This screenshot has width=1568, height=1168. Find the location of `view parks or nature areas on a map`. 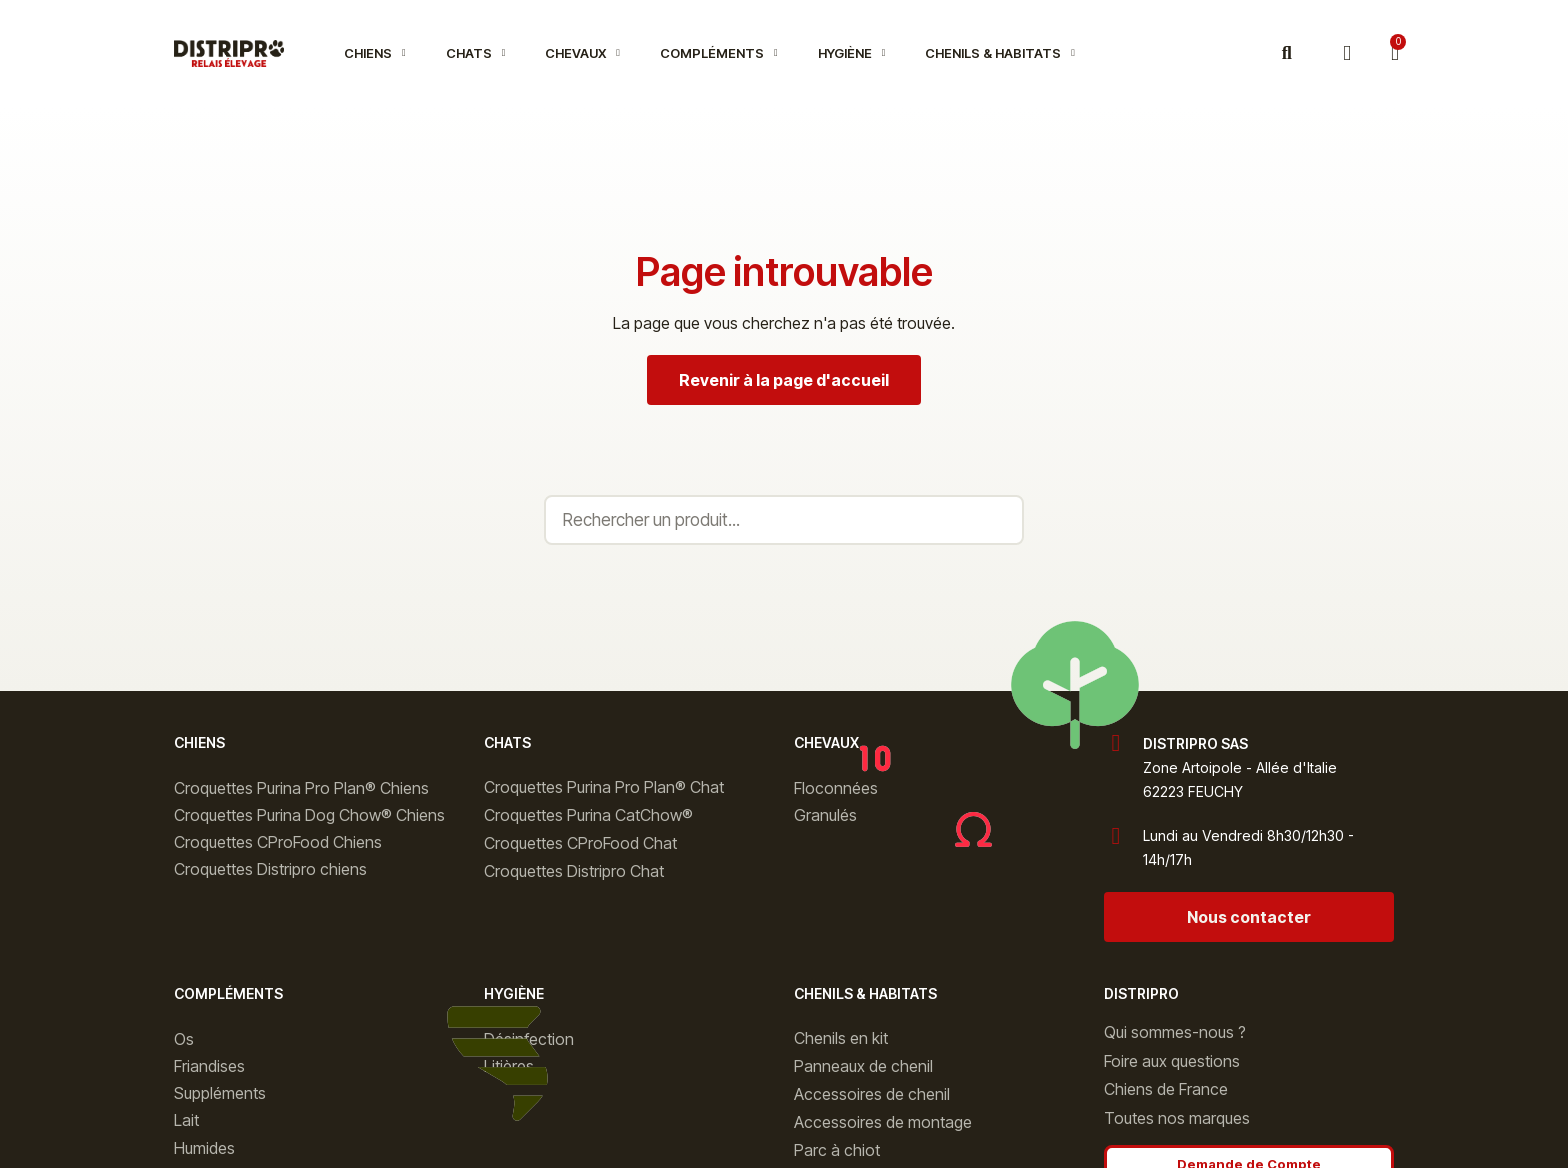

view parks or nature areas on a map is located at coordinates (1075, 685).